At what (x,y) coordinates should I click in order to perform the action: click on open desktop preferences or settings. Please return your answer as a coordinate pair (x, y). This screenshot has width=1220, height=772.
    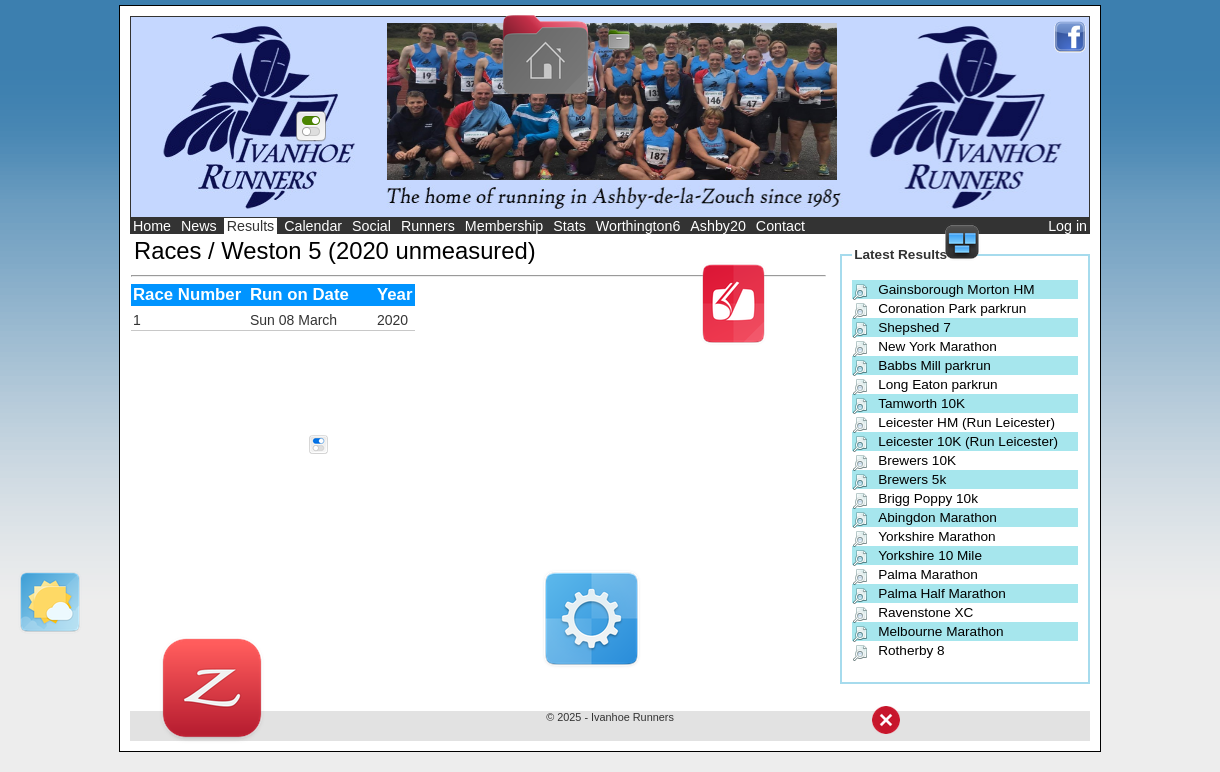
    Looking at the image, I should click on (318, 444).